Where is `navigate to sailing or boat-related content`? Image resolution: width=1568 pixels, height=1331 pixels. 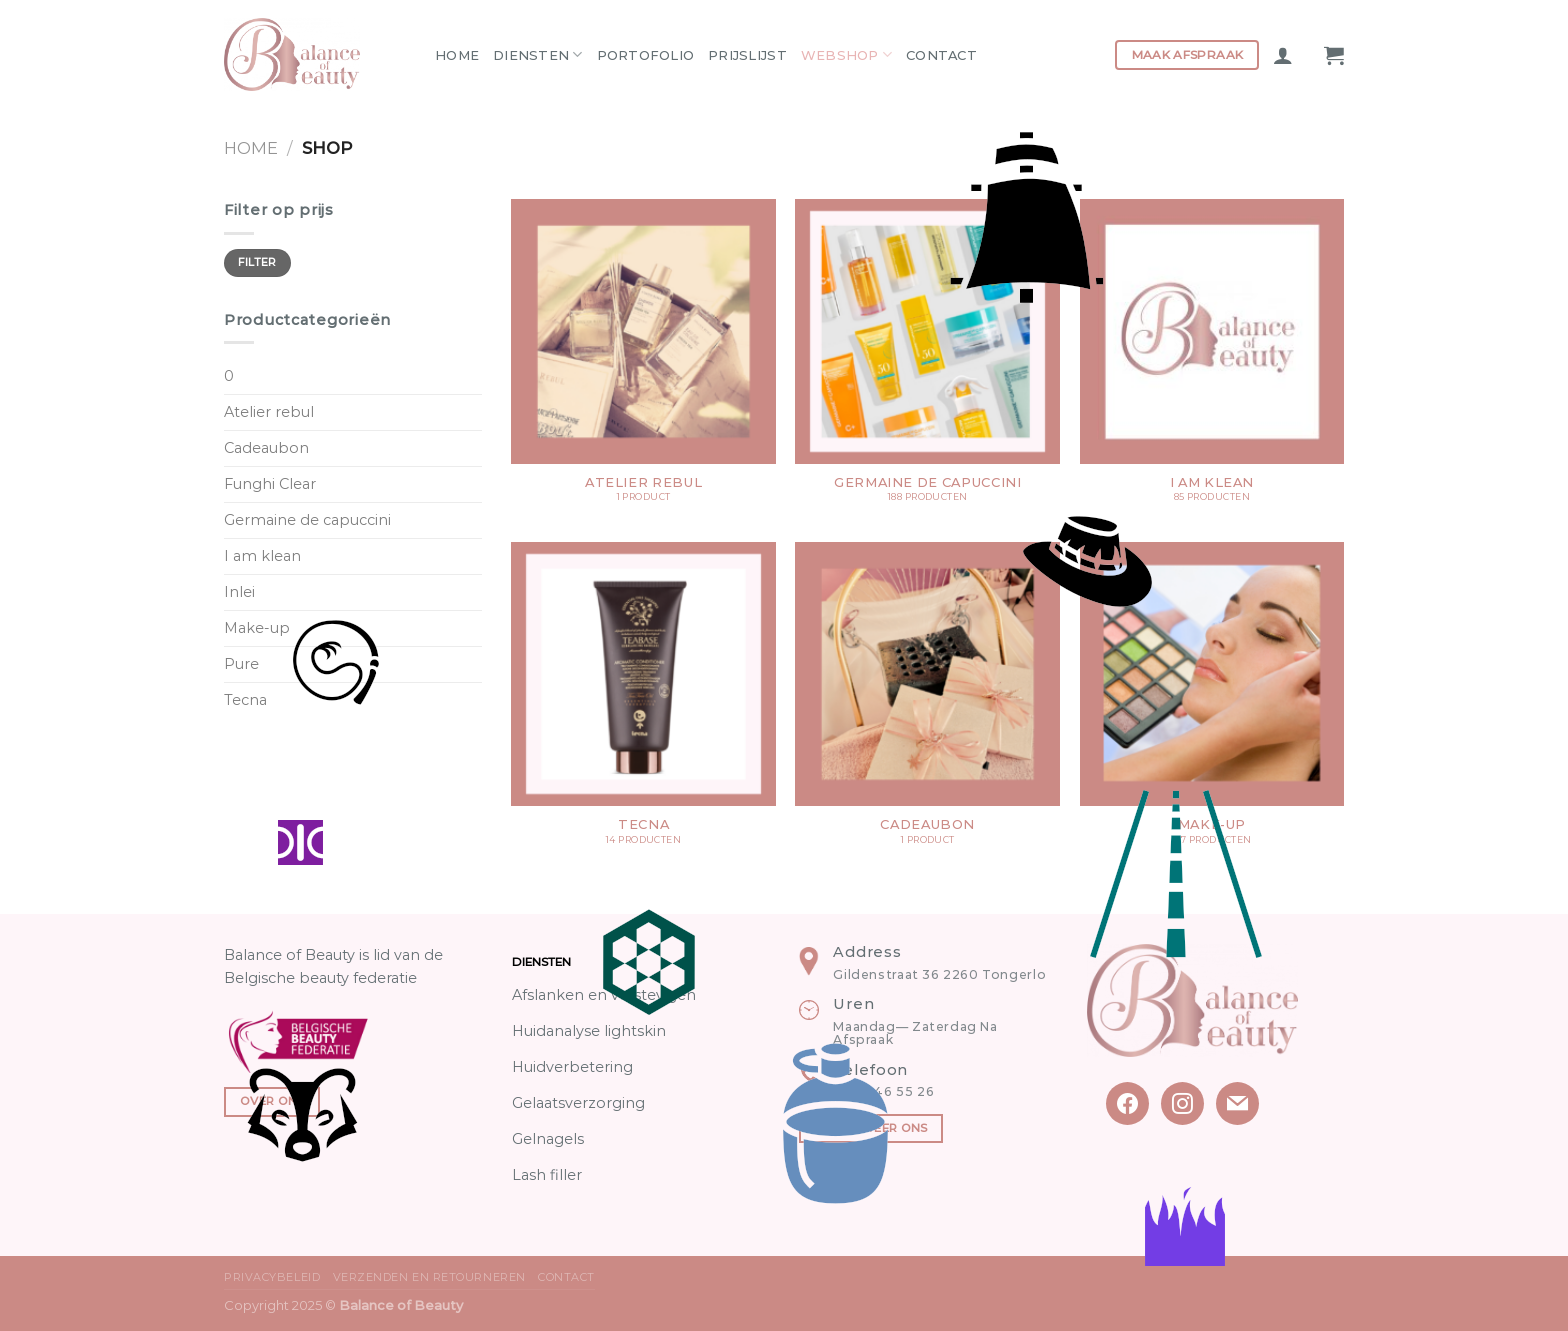 navigate to sailing or boat-related content is located at coordinates (1026, 217).